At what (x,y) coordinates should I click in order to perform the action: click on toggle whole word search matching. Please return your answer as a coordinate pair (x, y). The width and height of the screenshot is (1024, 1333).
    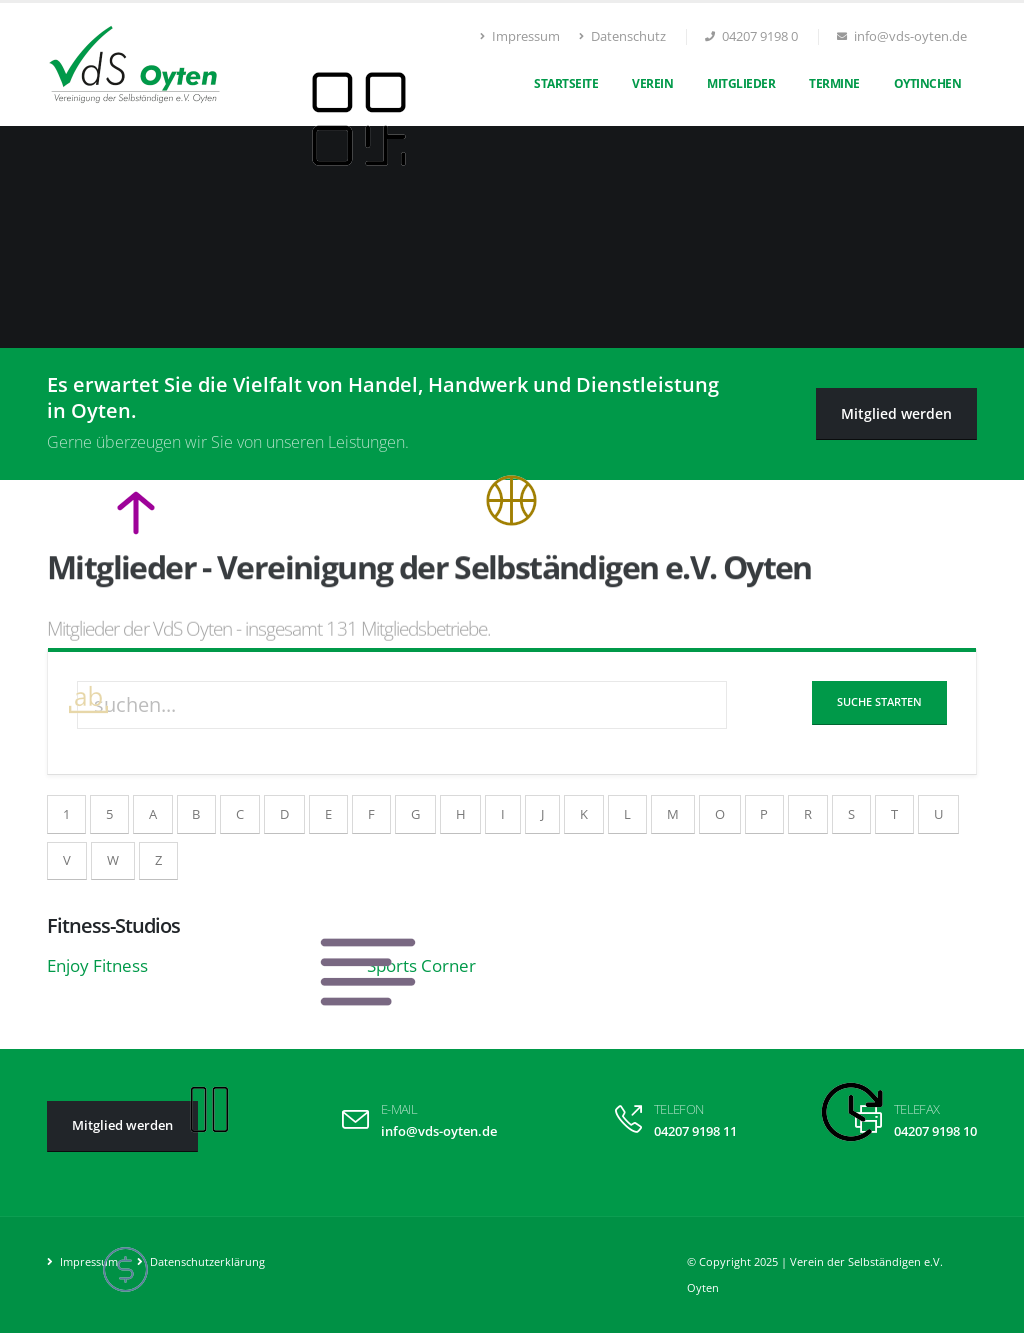
    Looking at the image, I should click on (88, 698).